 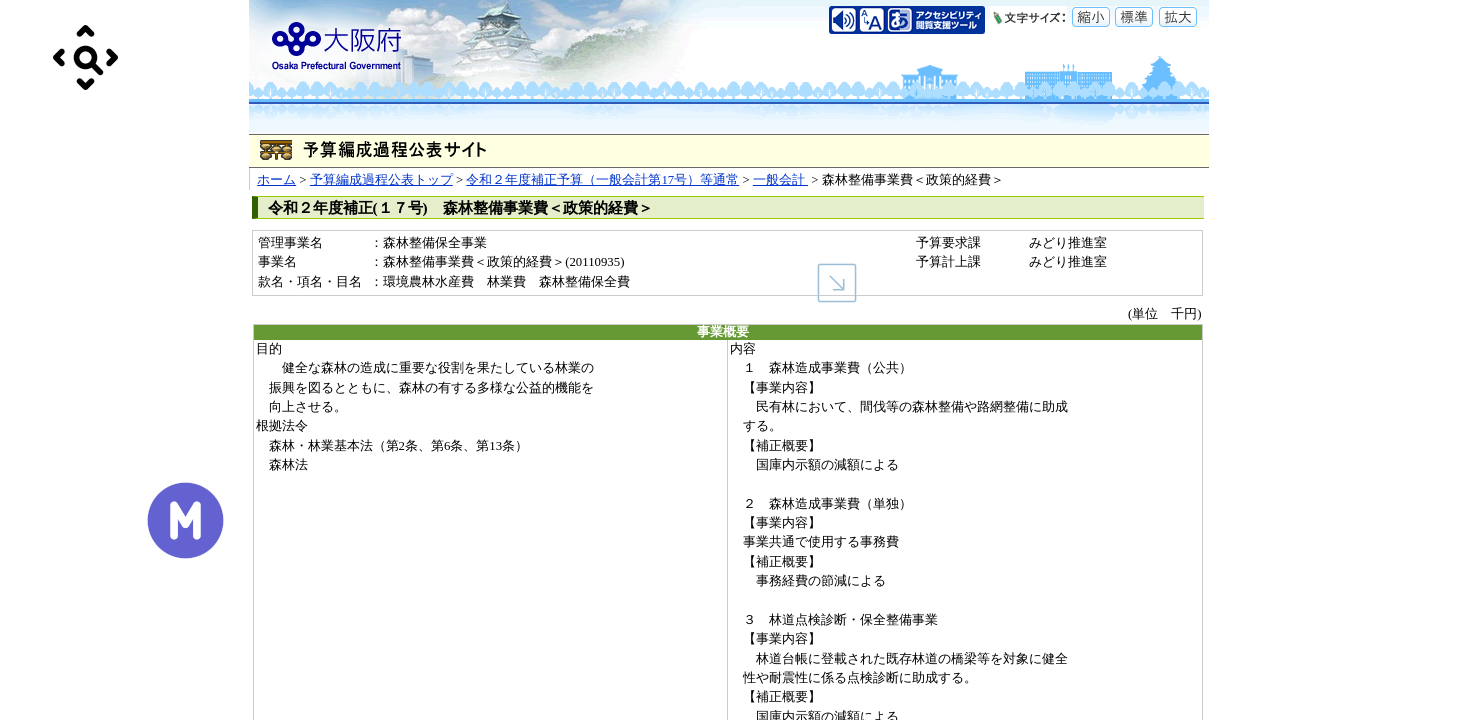 What do you see at coordinates (85, 57) in the screenshot?
I see `pan and zoom controls for map or image viewer` at bounding box center [85, 57].